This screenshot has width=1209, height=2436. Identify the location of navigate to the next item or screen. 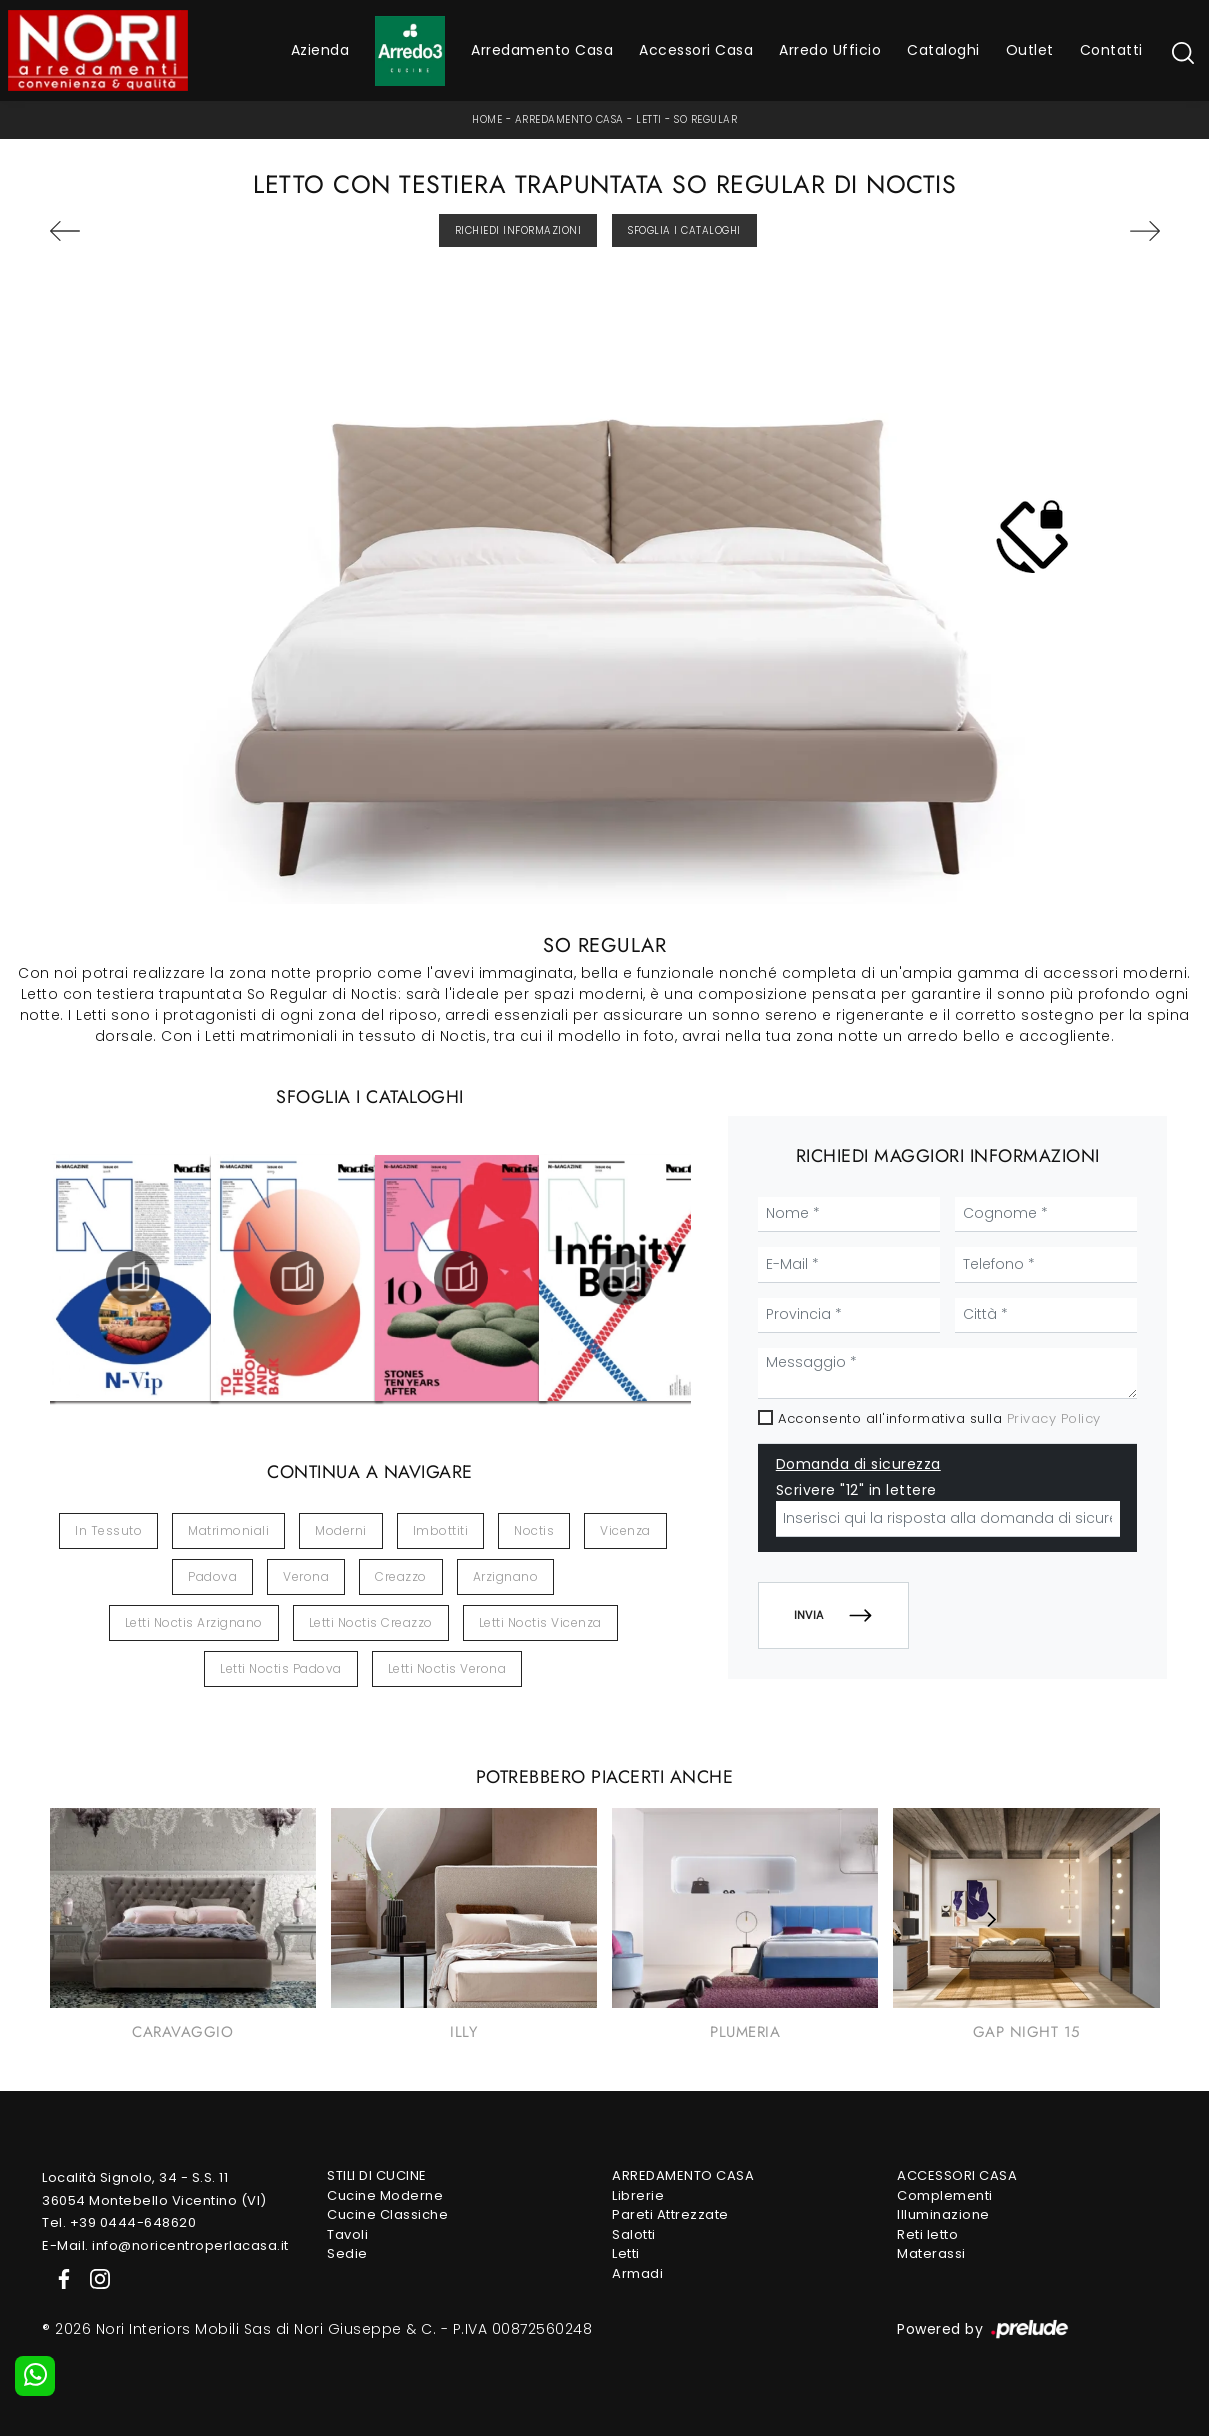
(991, 1919).